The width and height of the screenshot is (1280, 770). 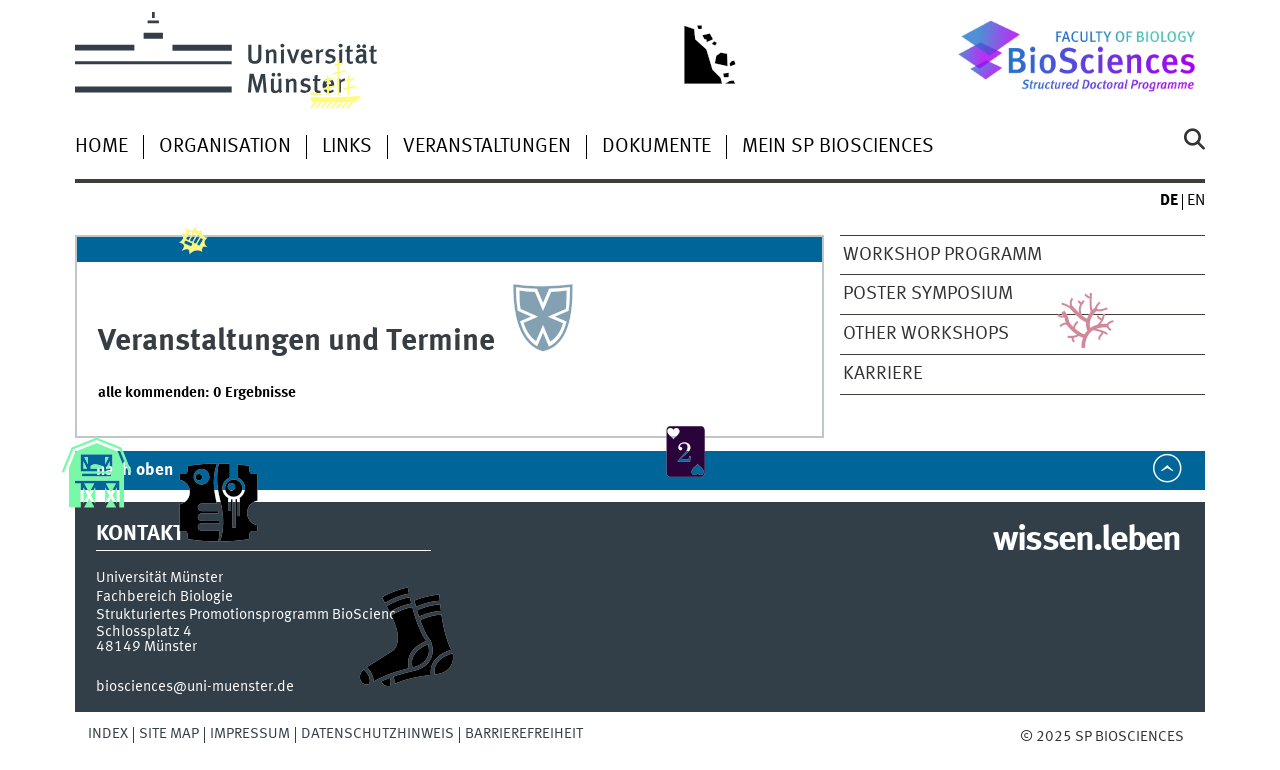 What do you see at coordinates (335, 84) in the screenshot?
I see `select galley ship unit in strategy game` at bounding box center [335, 84].